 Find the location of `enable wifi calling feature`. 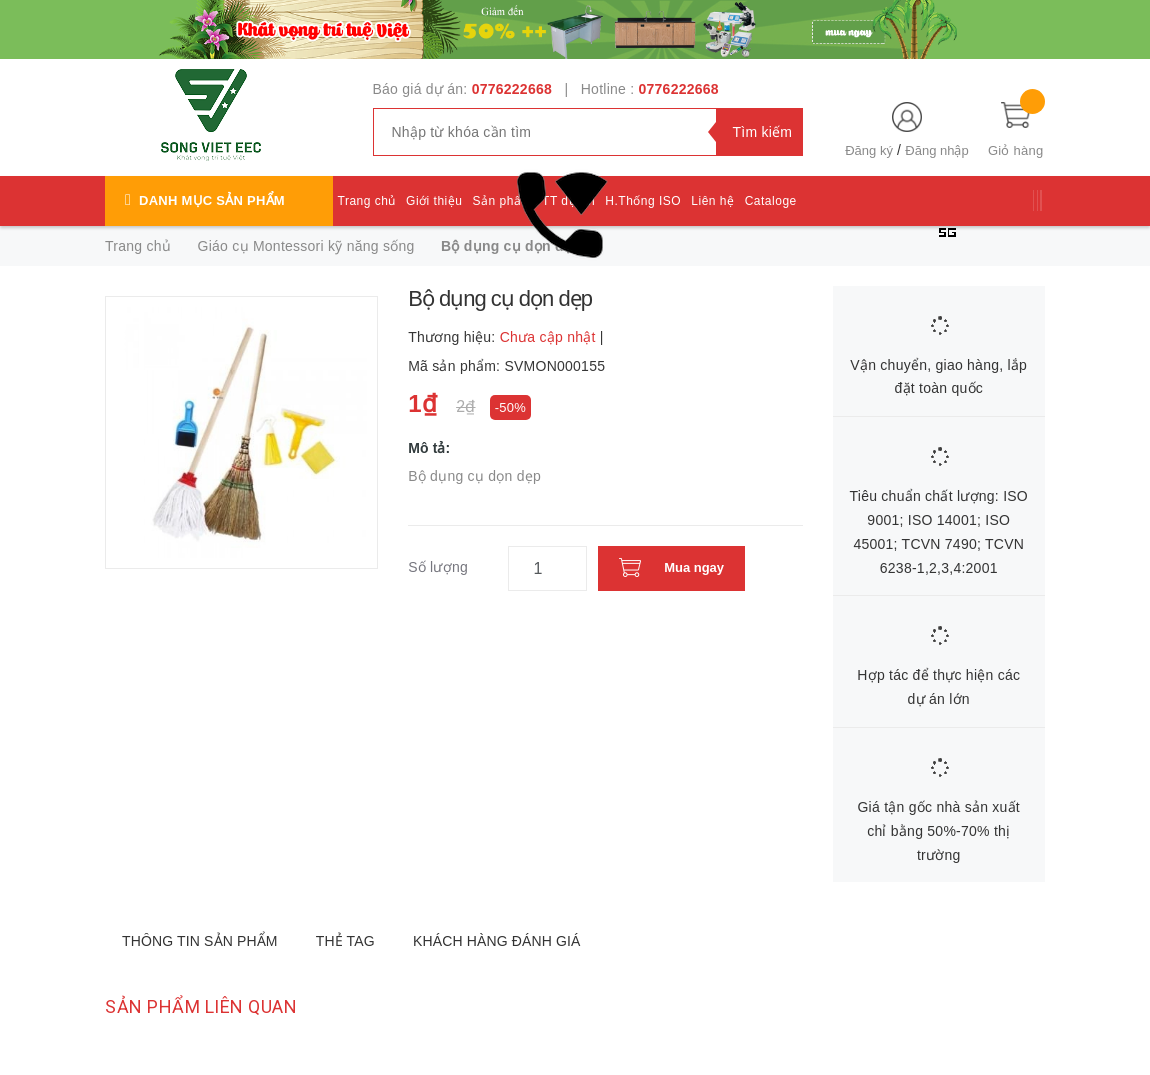

enable wifi calling feature is located at coordinates (560, 215).